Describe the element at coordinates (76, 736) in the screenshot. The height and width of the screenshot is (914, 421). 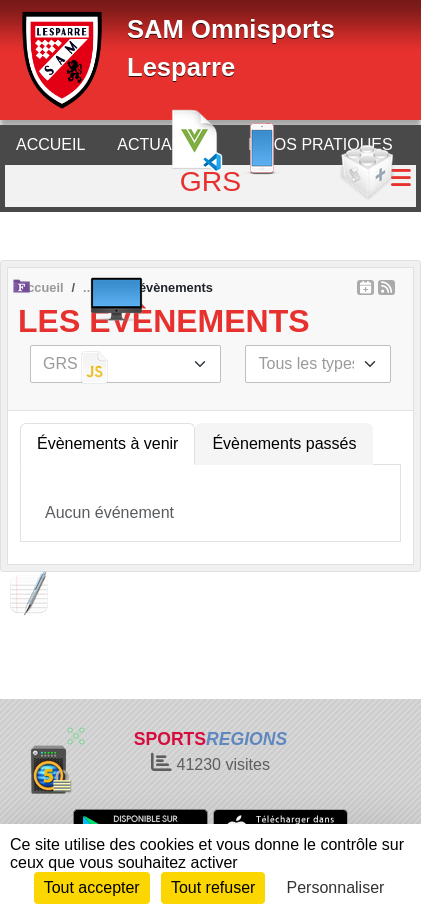
I see `access media library replication tools` at that location.